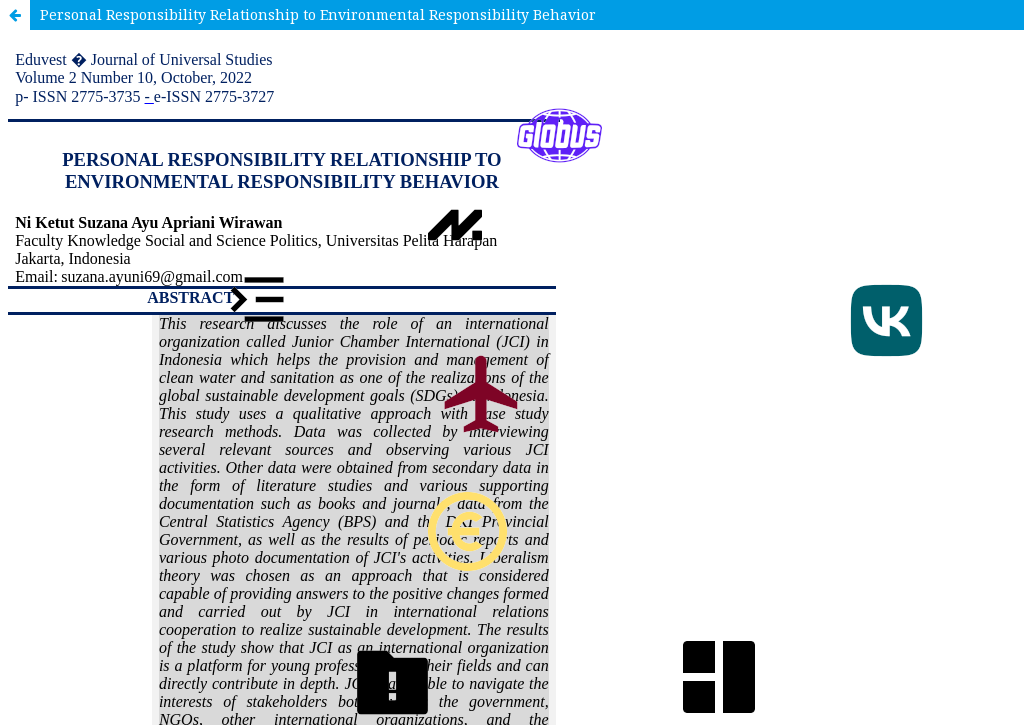 The height and width of the screenshot is (725, 1024). What do you see at coordinates (258, 299) in the screenshot?
I see `collapse the side menu or navigation panel` at bounding box center [258, 299].